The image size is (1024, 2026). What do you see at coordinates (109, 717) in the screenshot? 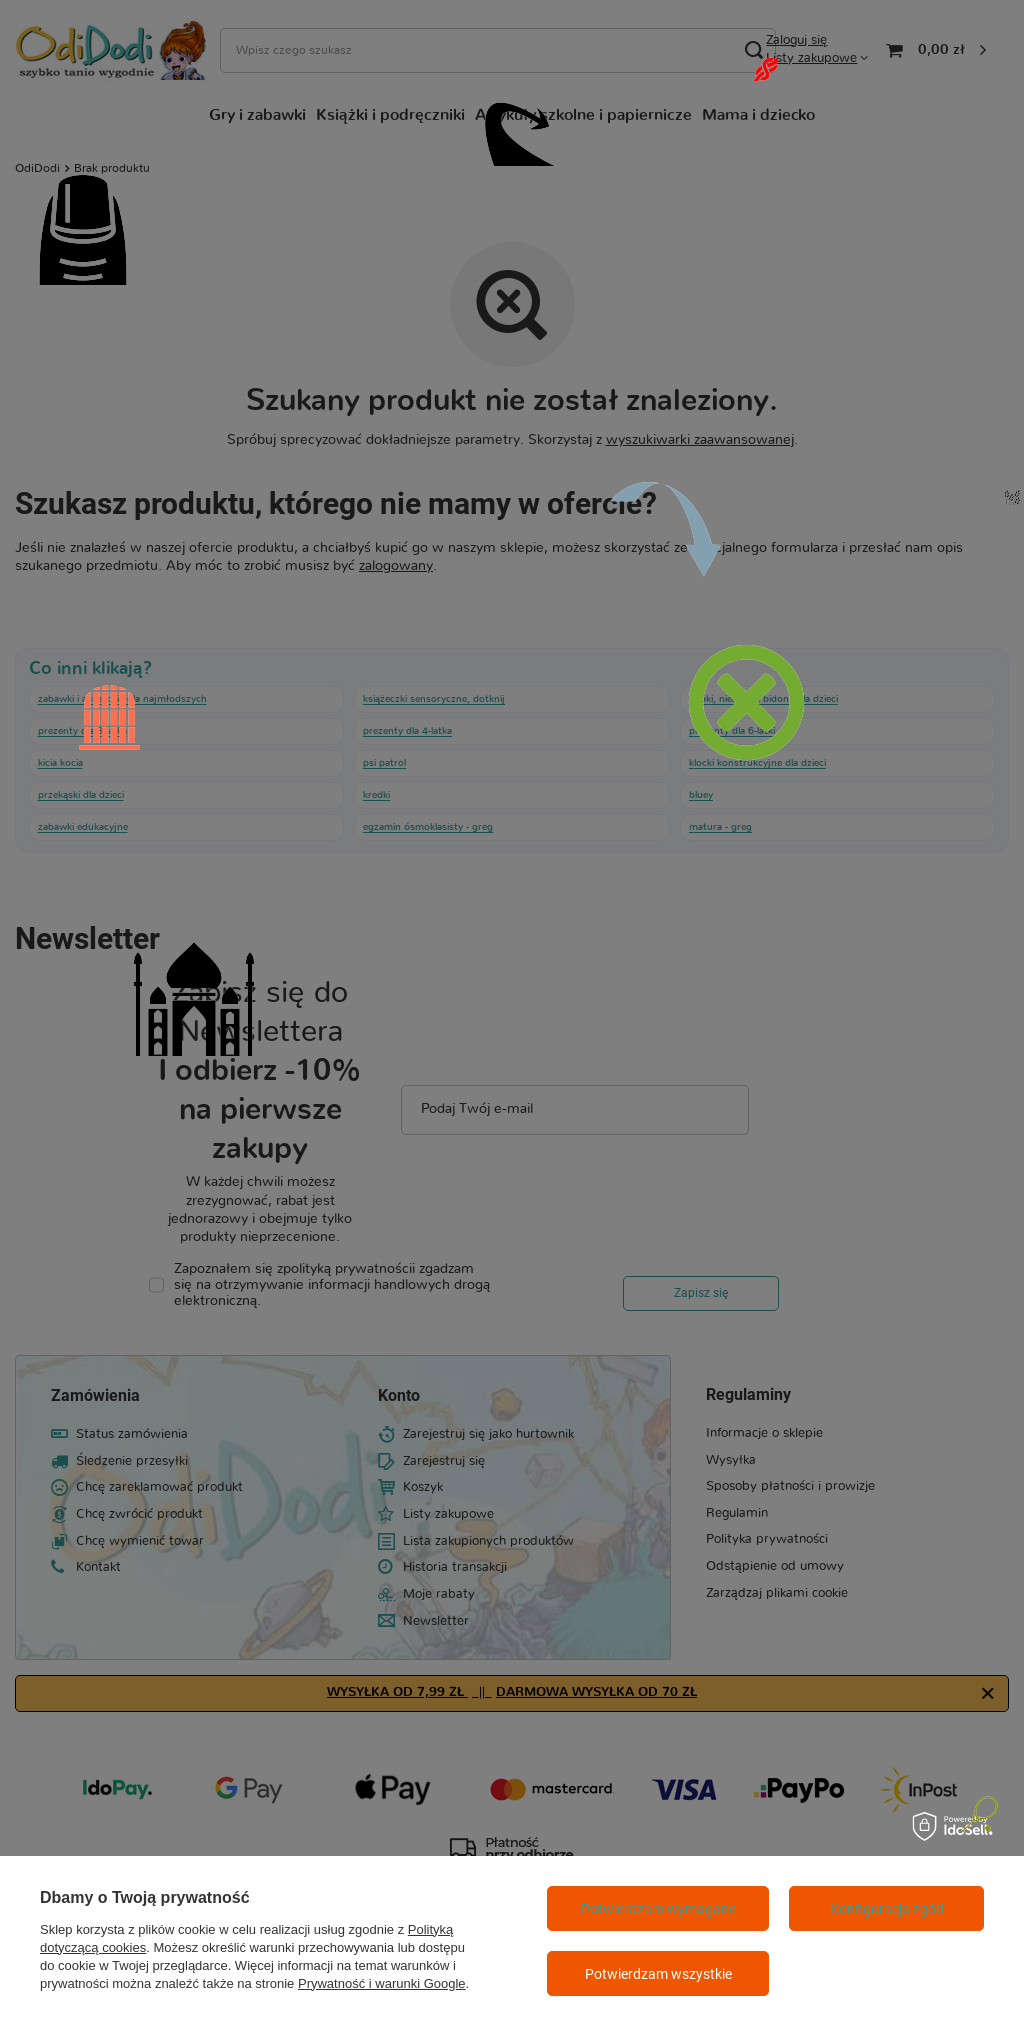
I see `indicates a jail or prison location` at bounding box center [109, 717].